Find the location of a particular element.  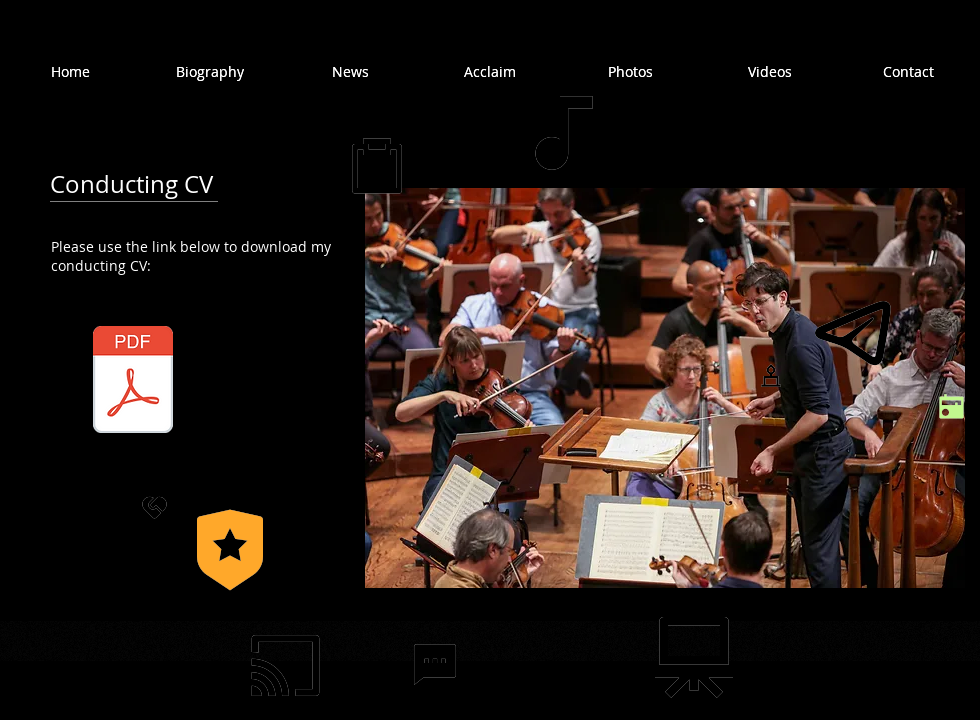

cast media to a nearby device is located at coordinates (285, 665).